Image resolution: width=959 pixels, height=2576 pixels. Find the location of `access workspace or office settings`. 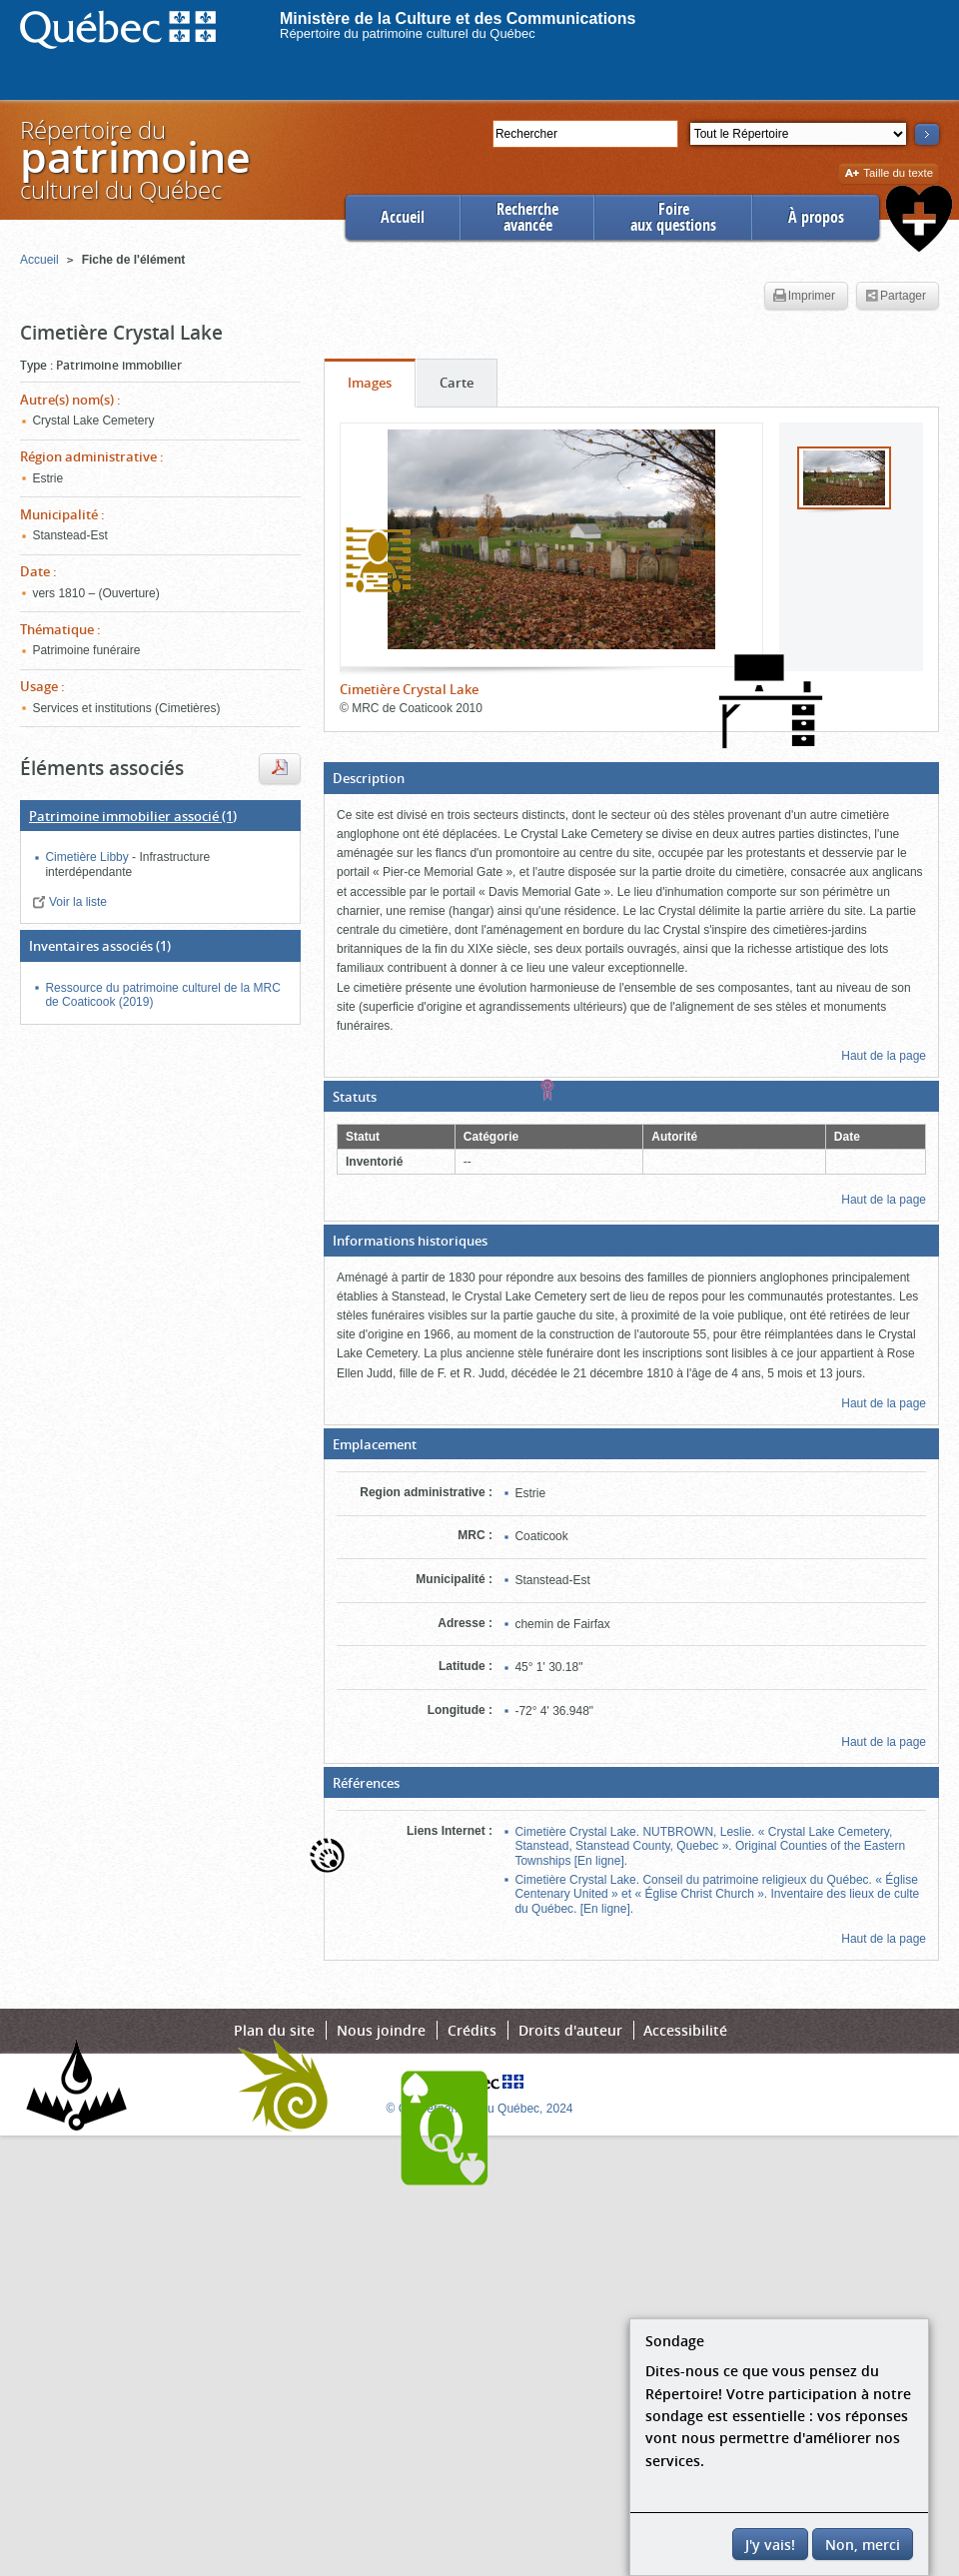

access workspace or office settings is located at coordinates (770, 690).